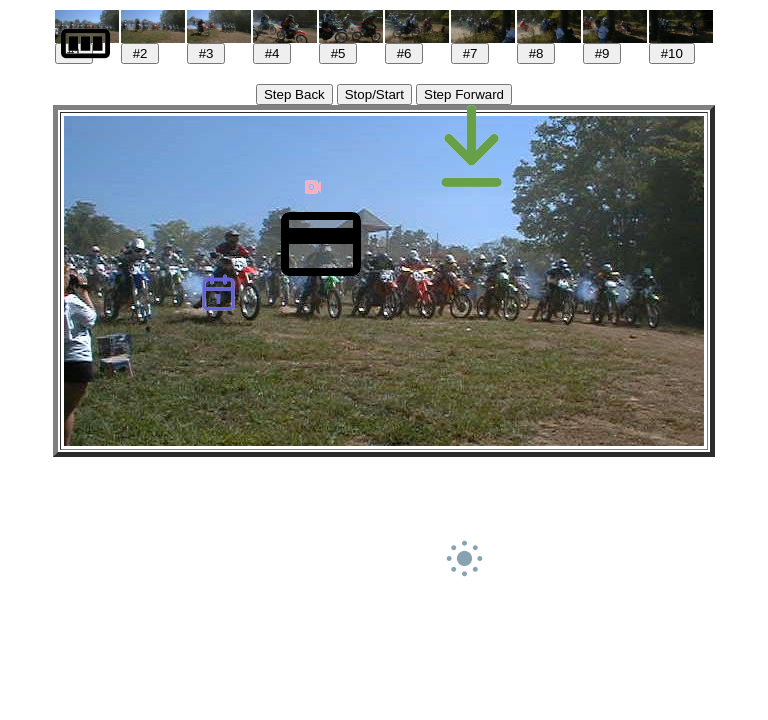  What do you see at coordinates (471, 147) in the screenshot?
I see `move item to bottom of list` at bounding box center [471, 147].